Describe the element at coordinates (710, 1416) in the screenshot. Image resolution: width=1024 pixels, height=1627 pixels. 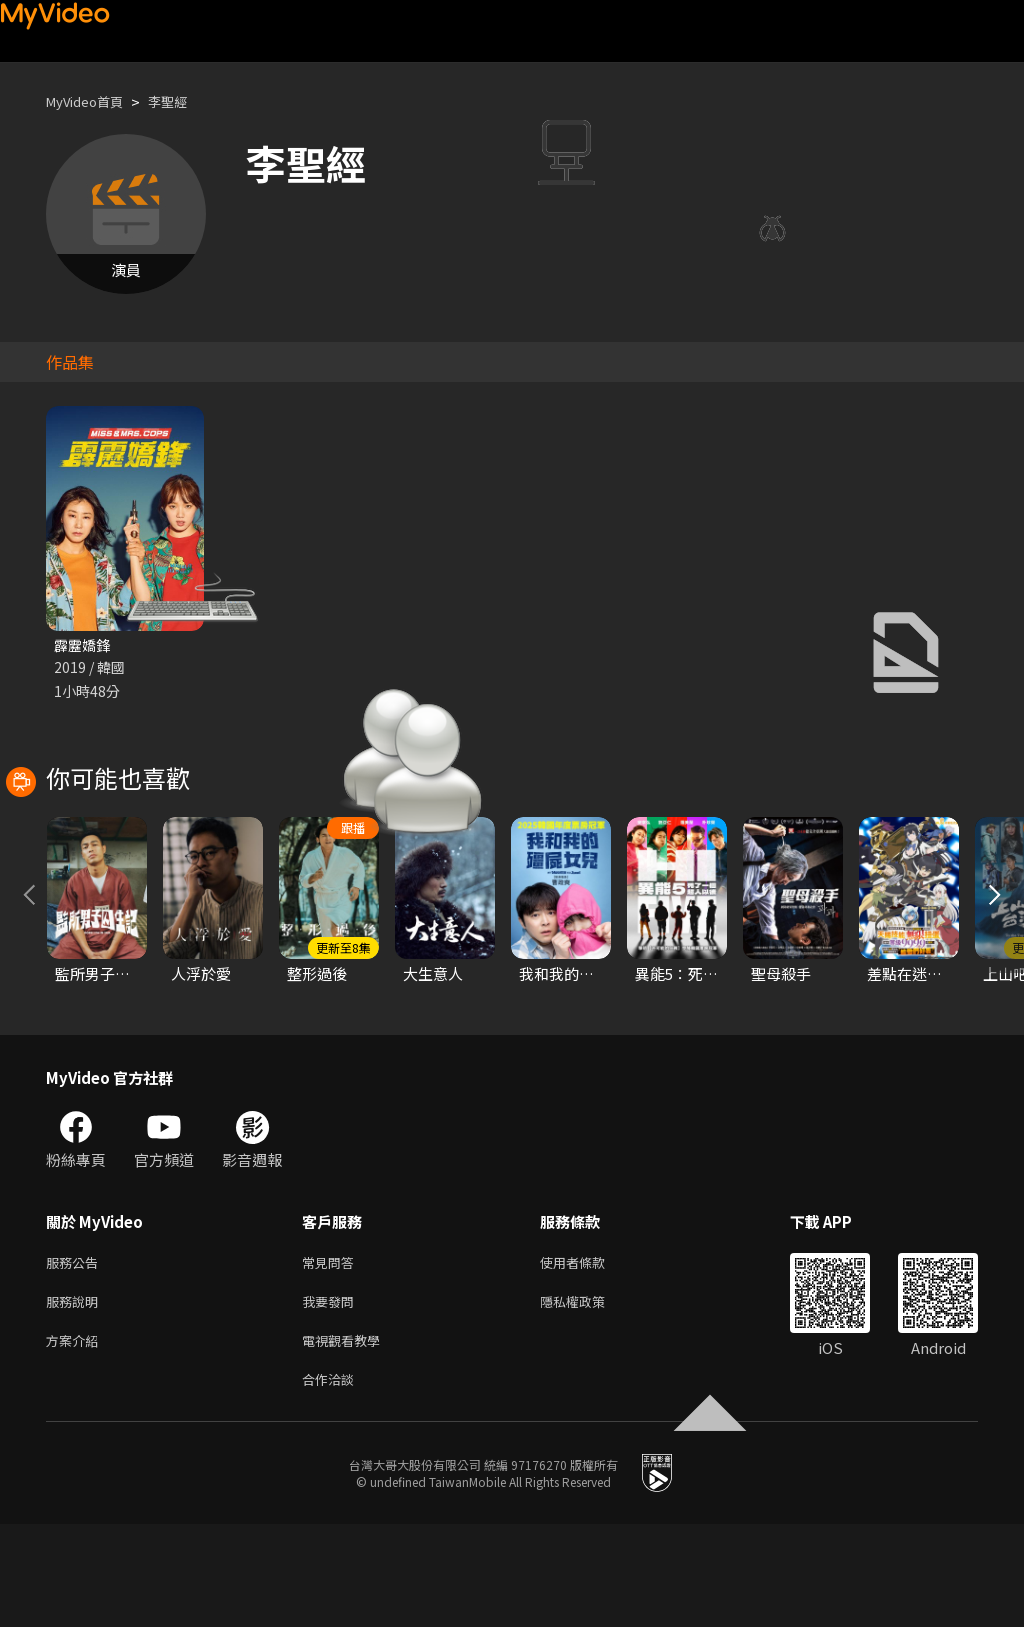
I see `scroll or pan upward` at that location.